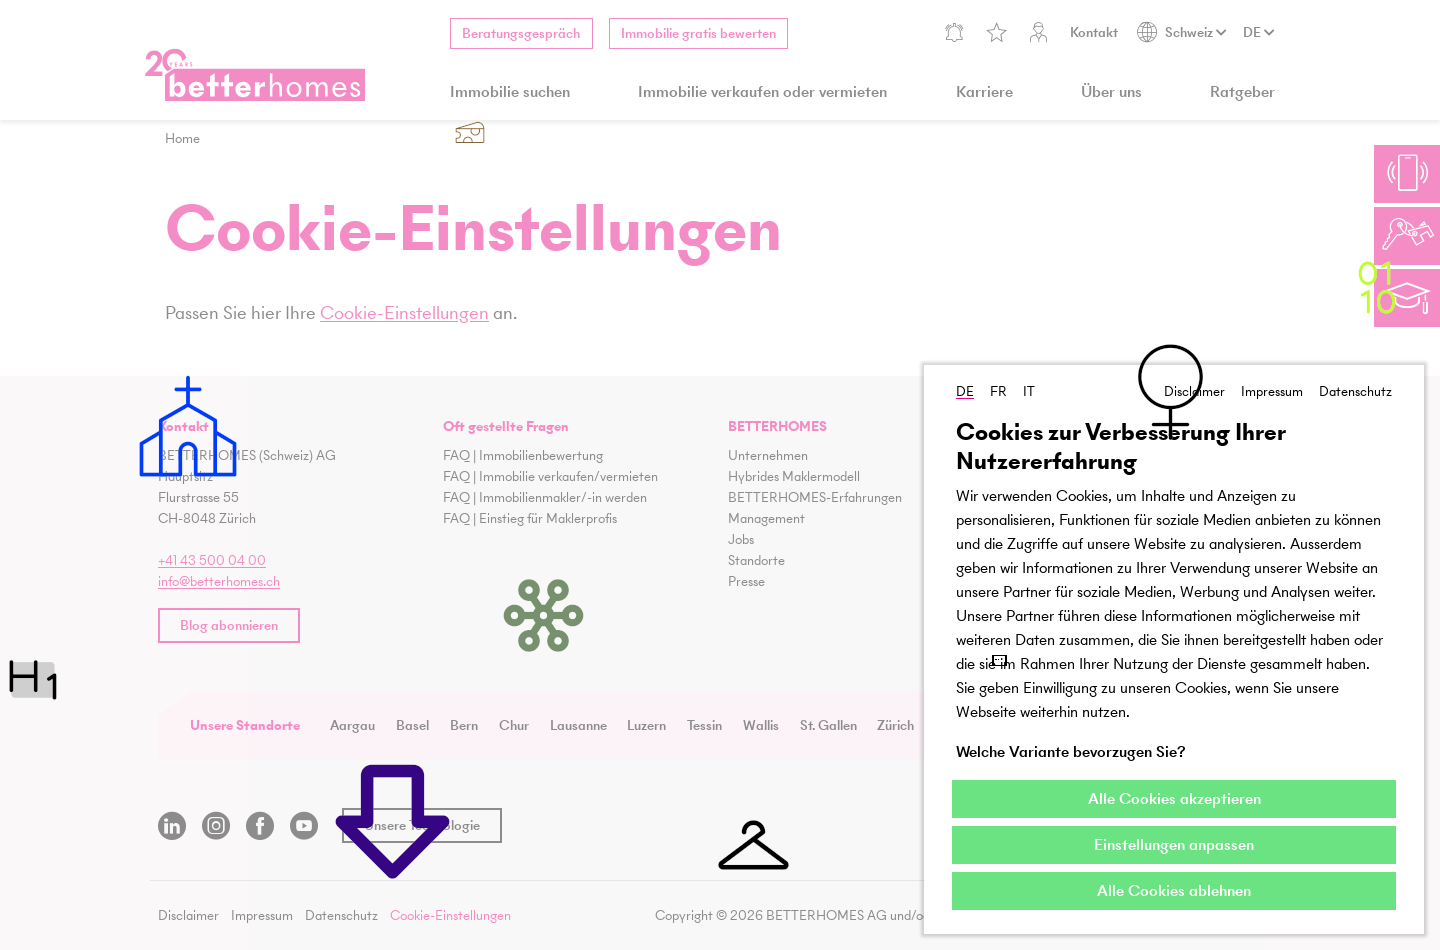  Describe the element at coordinates (392, 817) in the screenshot. I see `download a file or content` at that location.